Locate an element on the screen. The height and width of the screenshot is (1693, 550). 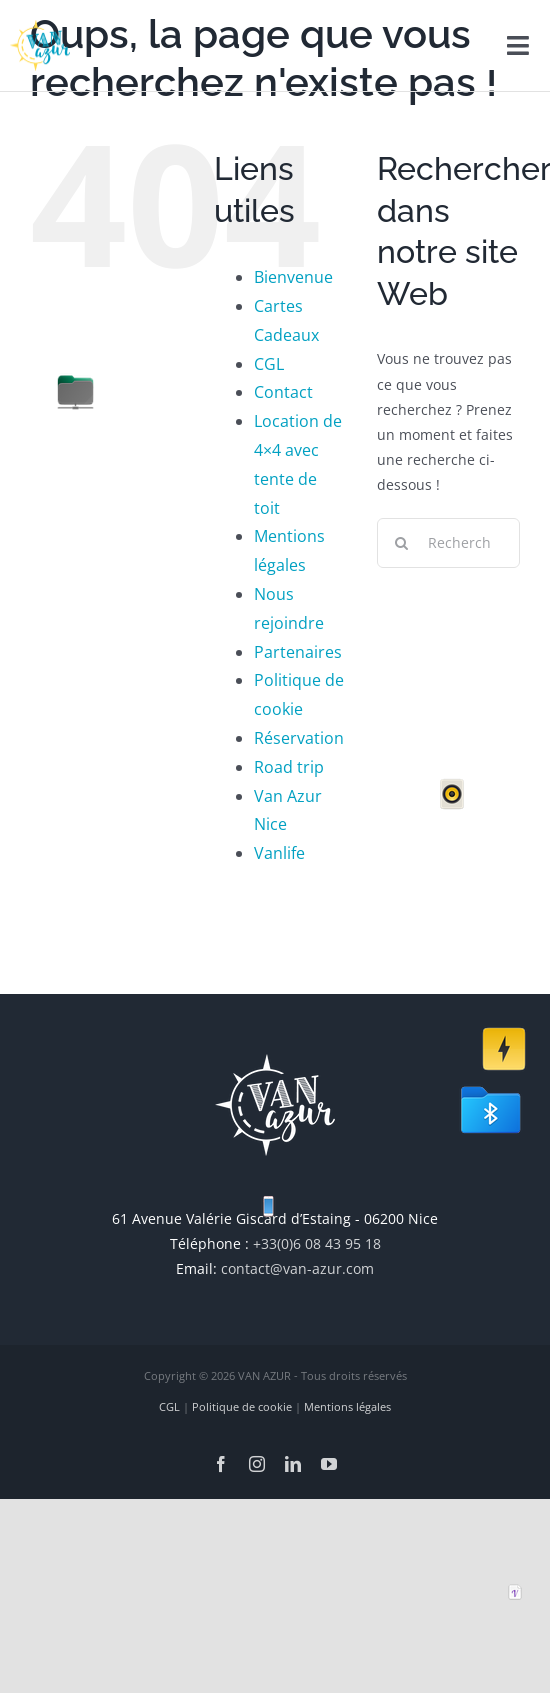
iPod Touch device connected is located at coordinates (268, 1206).